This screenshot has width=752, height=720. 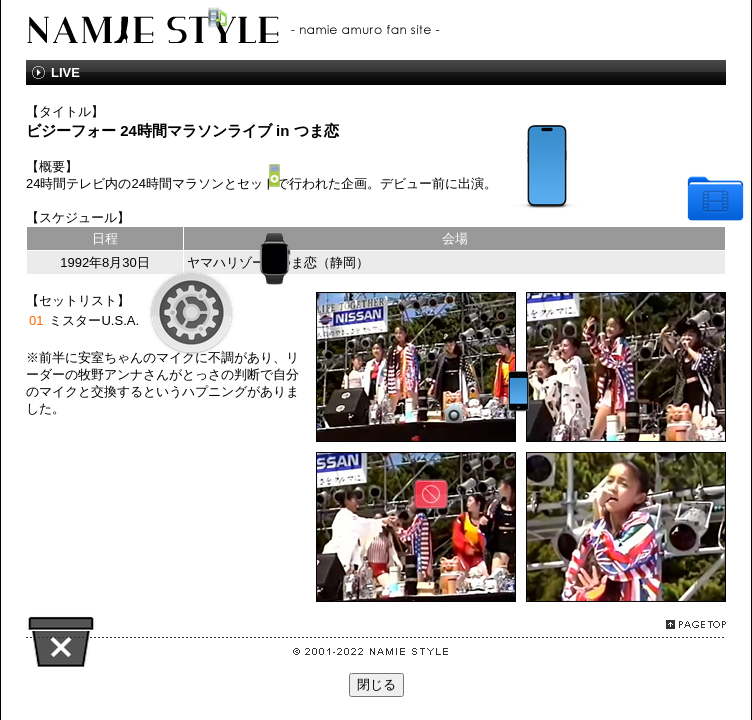 What do you see at coordinates (715, 198) in the screenshot?
I see `open your videos folder` at bounding box center [715, 198].